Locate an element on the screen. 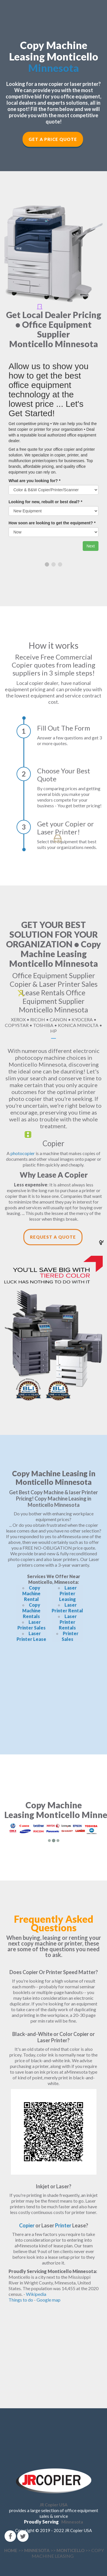  user account disabled or deactivated is located at coordinates (21, 993).